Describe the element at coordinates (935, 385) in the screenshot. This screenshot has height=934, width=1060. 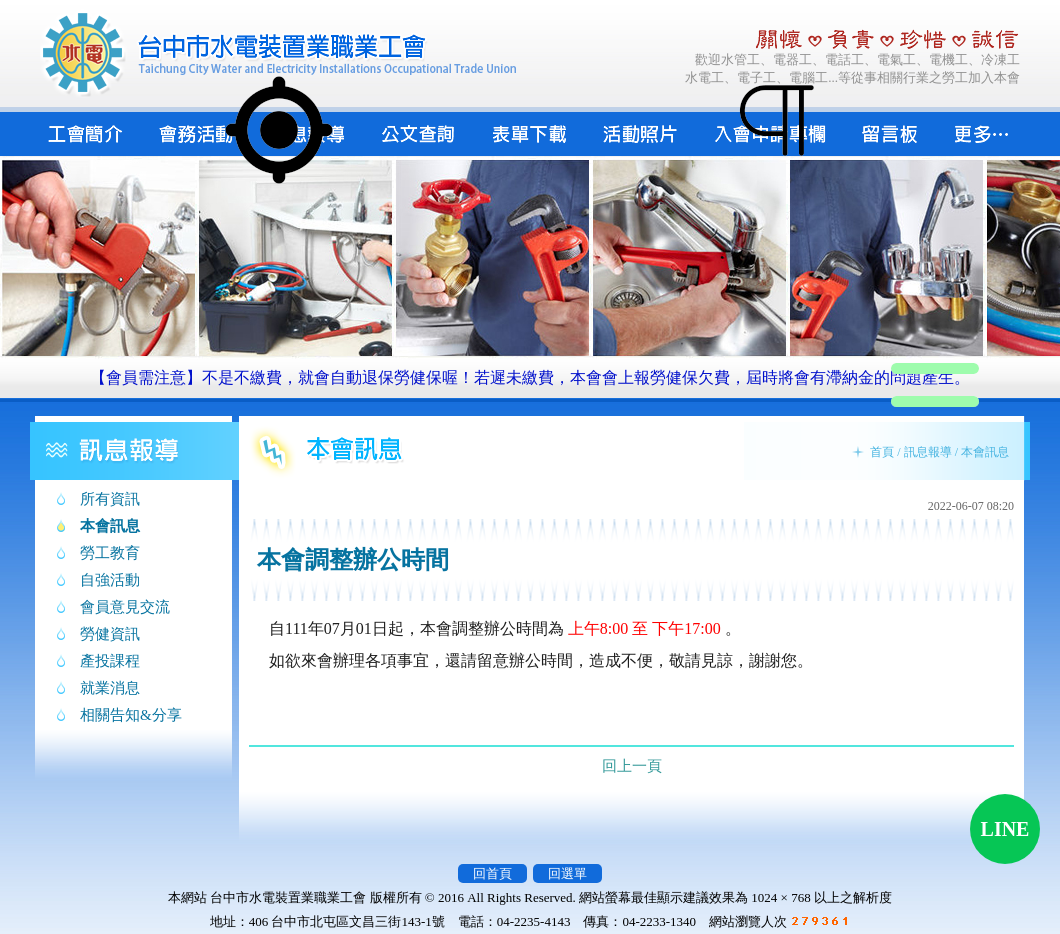
I see `indicates equality or balance between values` at that location.